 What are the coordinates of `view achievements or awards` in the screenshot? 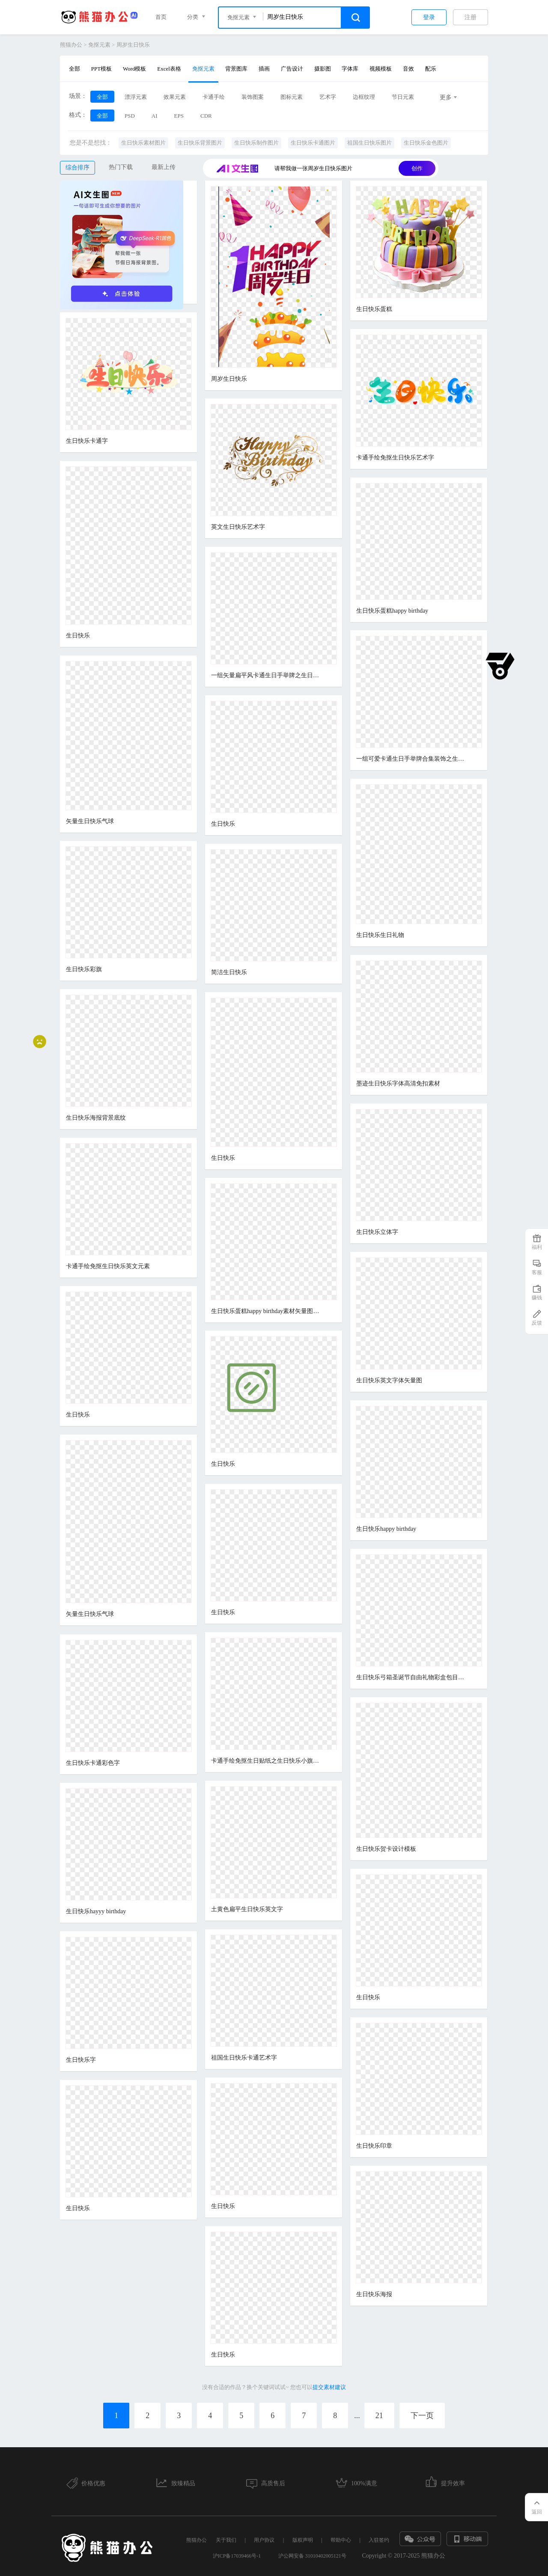 It's located at (500, 666).